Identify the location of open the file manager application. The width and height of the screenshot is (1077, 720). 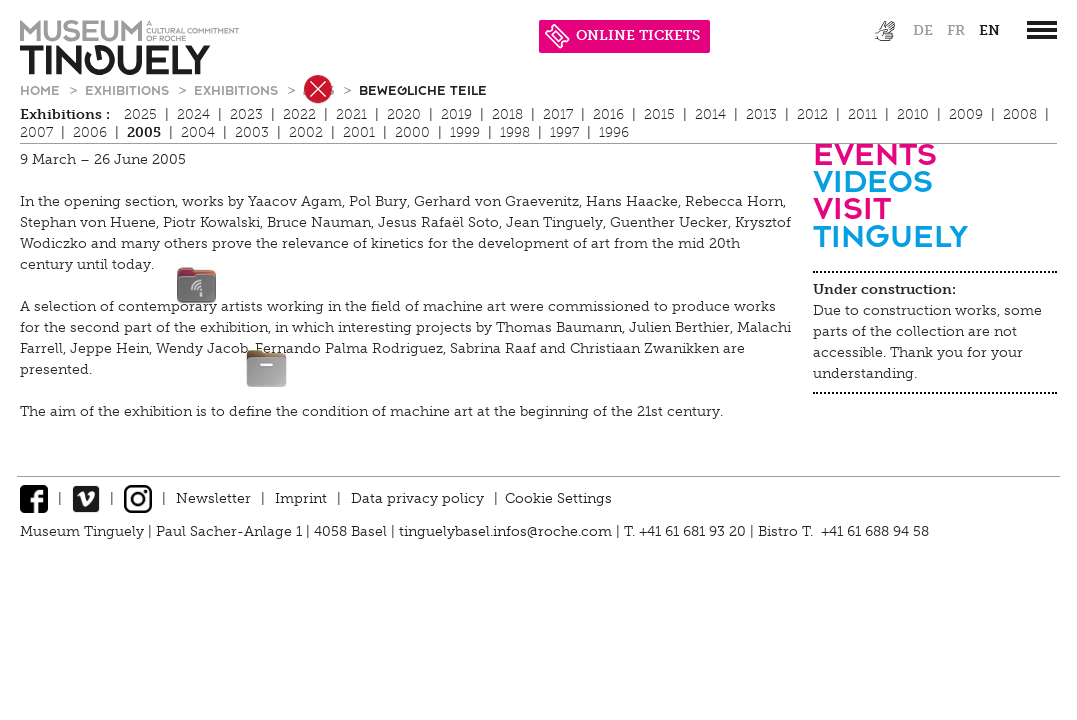
(266, 368).